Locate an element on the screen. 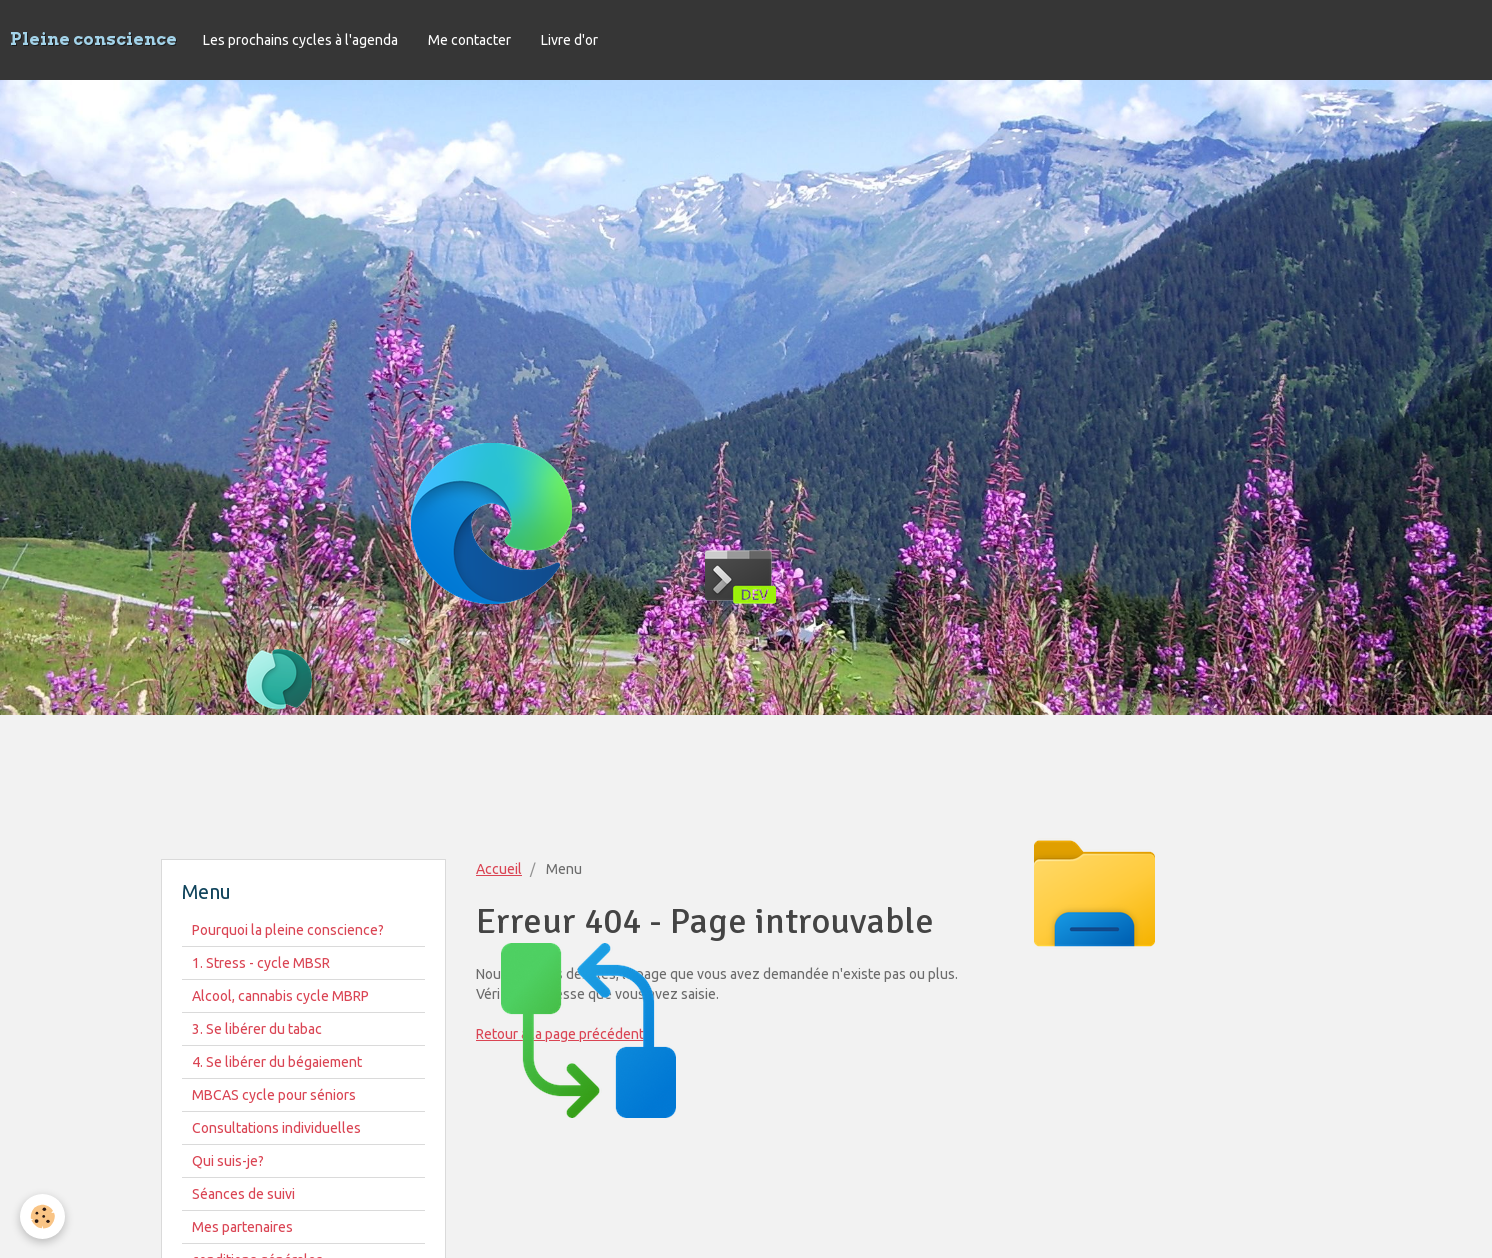 Image resolution: width=1492 pixels, height=1258 pixels. indicates an active connection between two devices or services is located at coordinates (588, 1030).